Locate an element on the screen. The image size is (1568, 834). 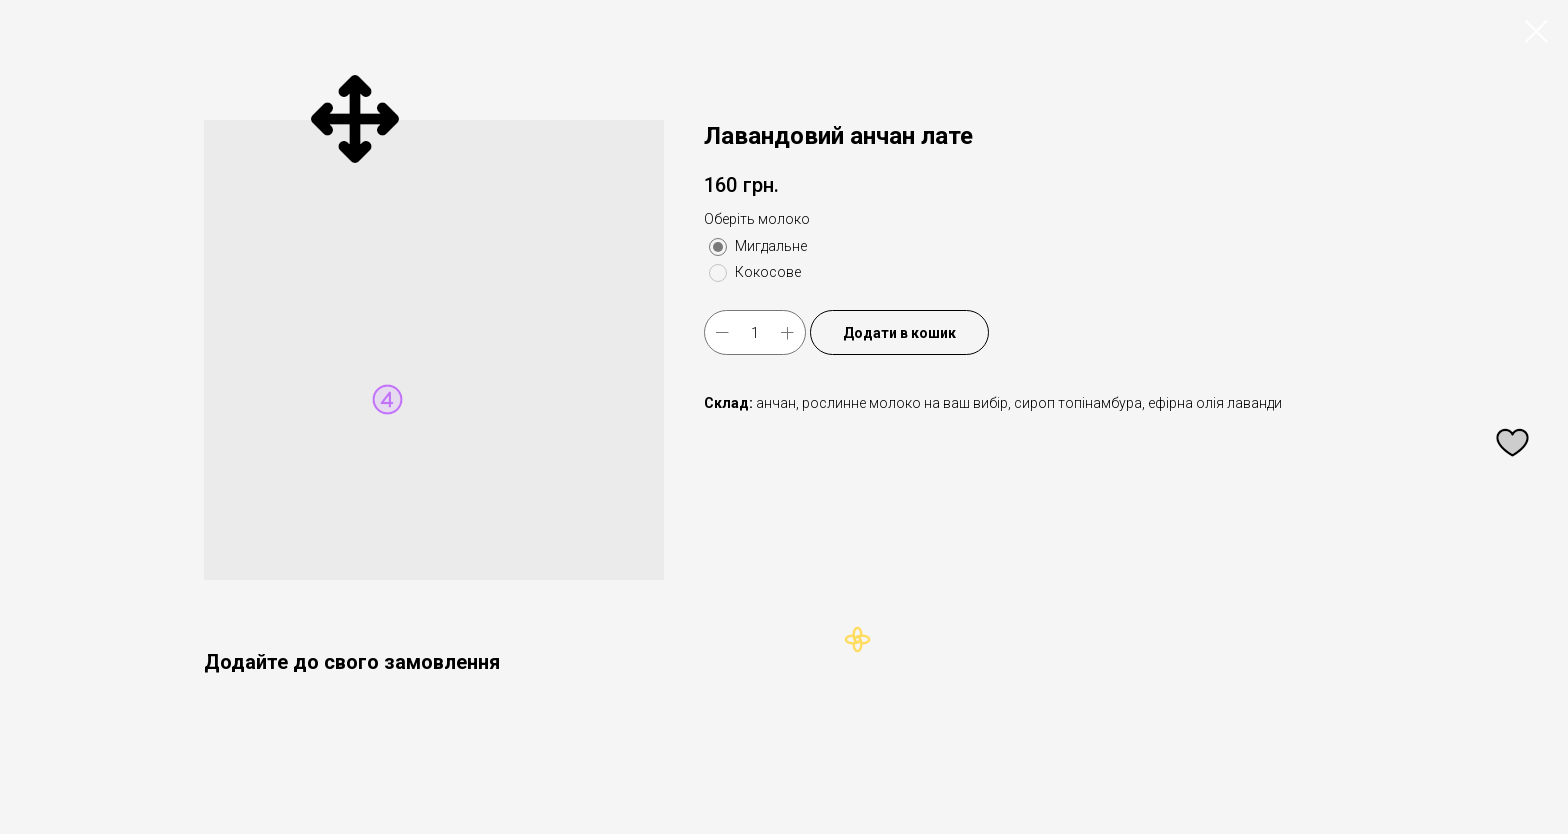
move or reposition an element is located at coordinates (355, 119).